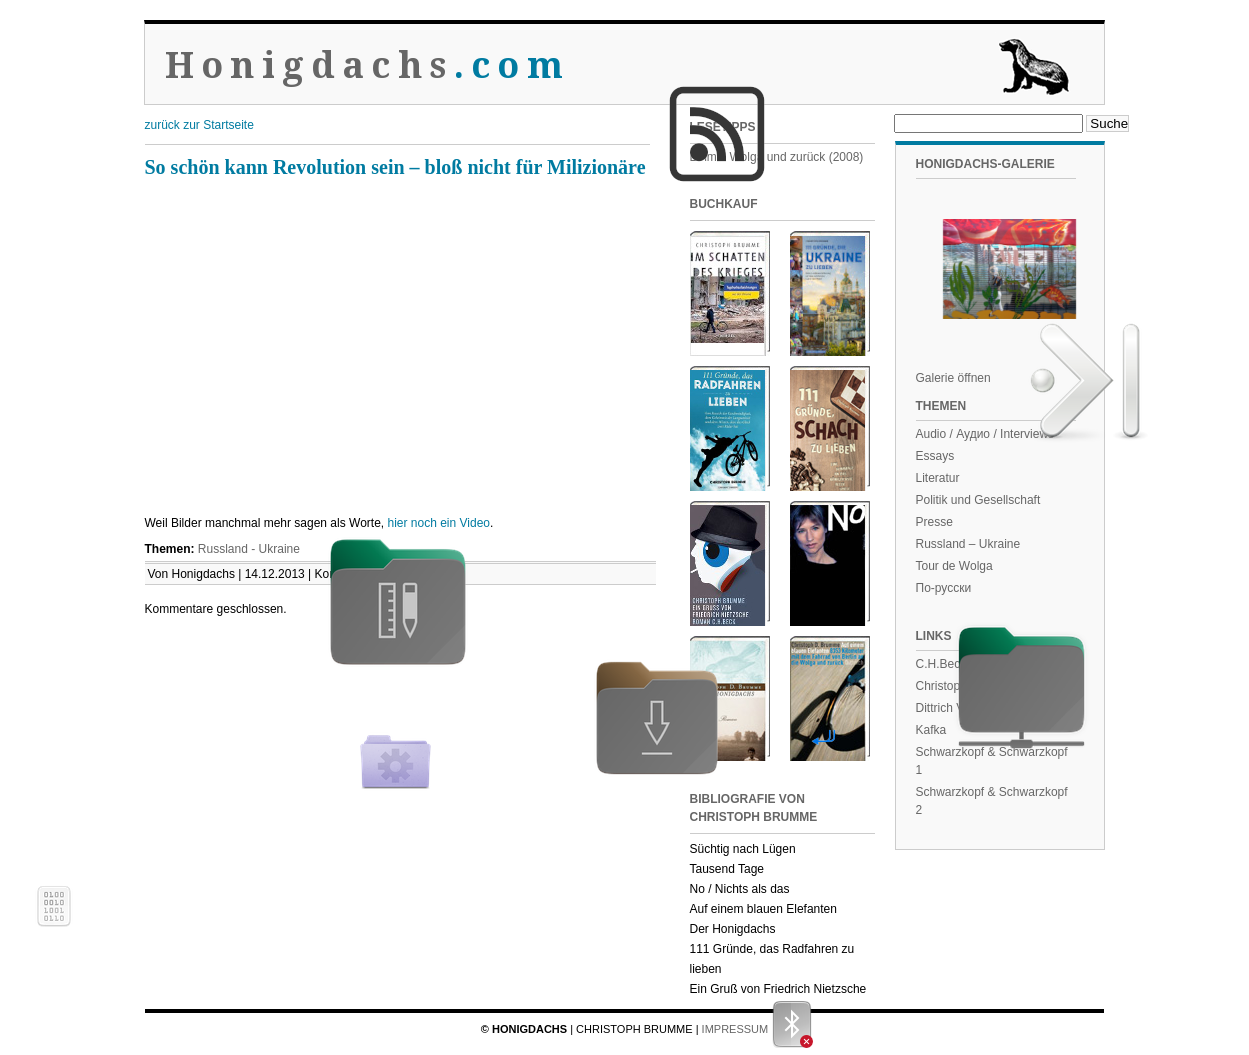 Image resolution: width=1249 pixels, height=1055 pixels. What do you see at coordinates (395, 760) in the screenshot?
I see `access system settings or preferences folder` at bounding box center [395, 760].